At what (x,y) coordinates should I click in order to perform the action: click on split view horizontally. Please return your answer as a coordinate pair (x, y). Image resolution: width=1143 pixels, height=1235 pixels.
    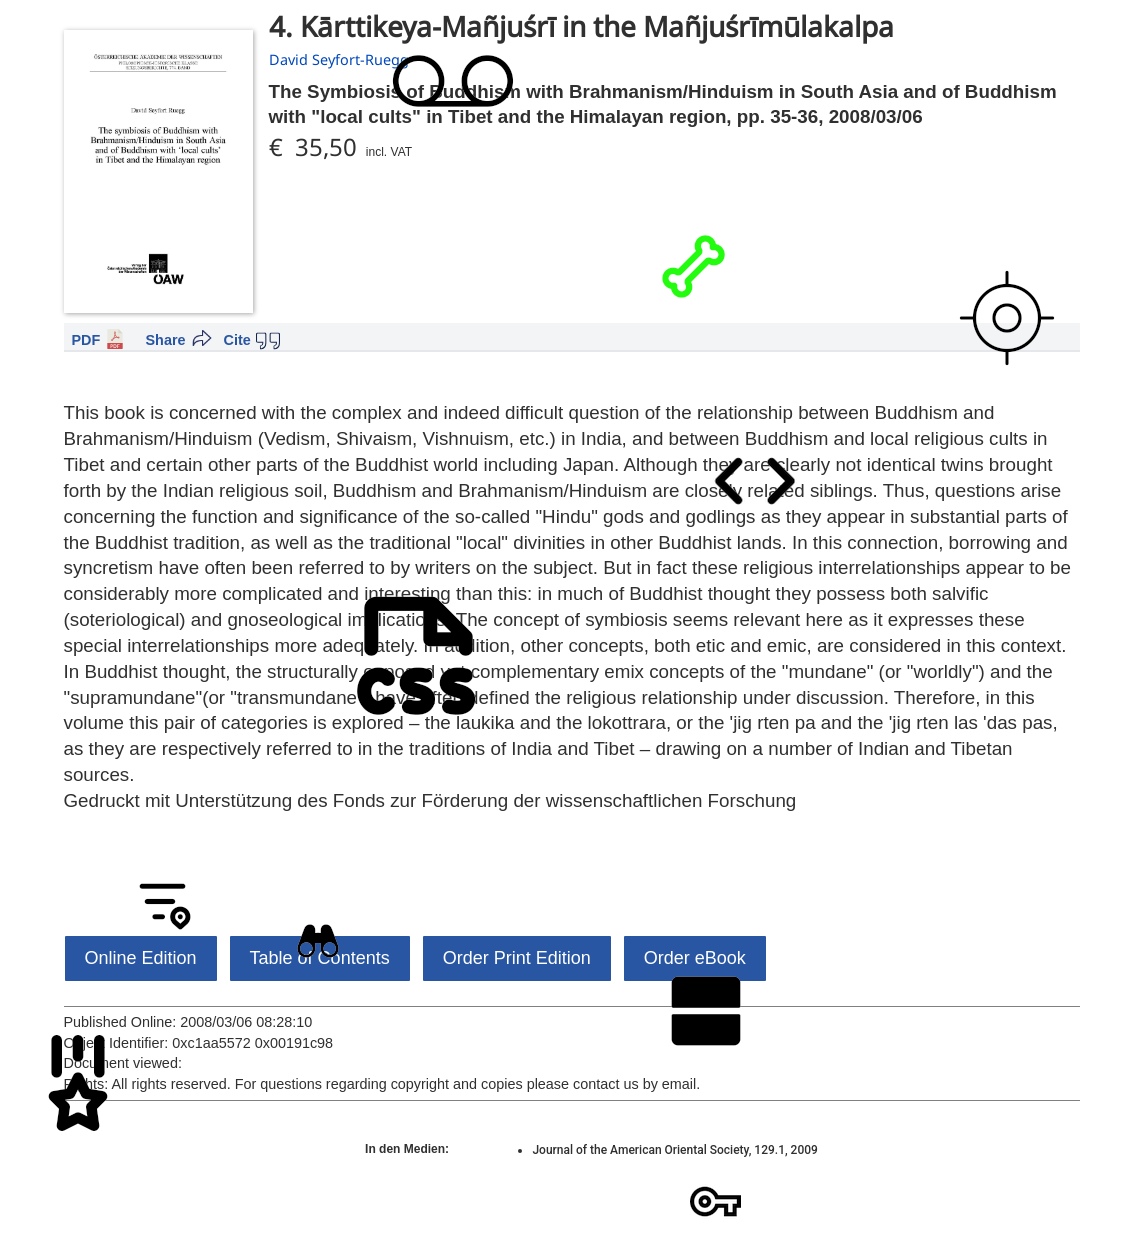
    Looking at the image, I should click on (706, 1011).